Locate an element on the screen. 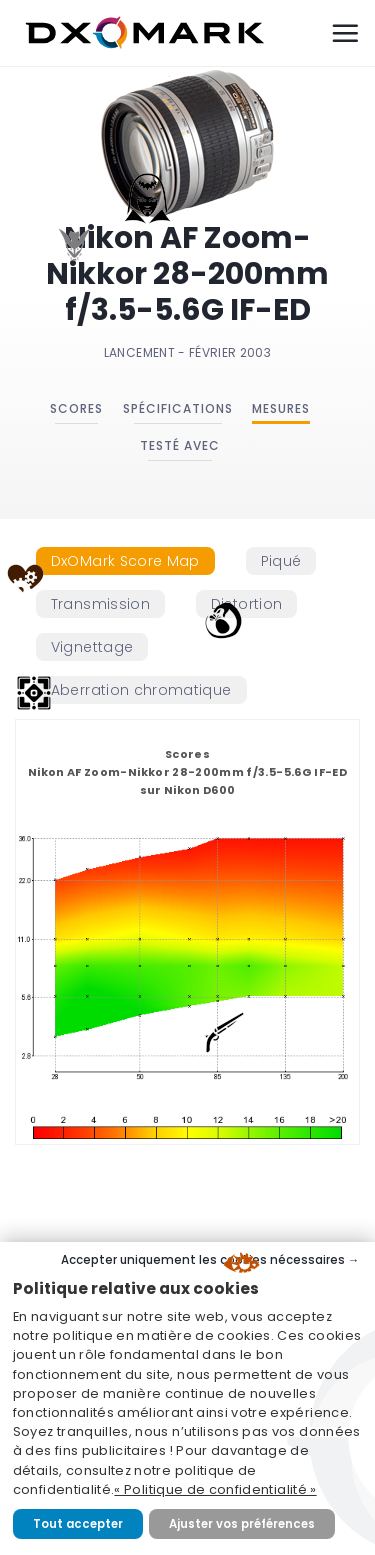  center or align selected elements is located at coordinates (34, 693).